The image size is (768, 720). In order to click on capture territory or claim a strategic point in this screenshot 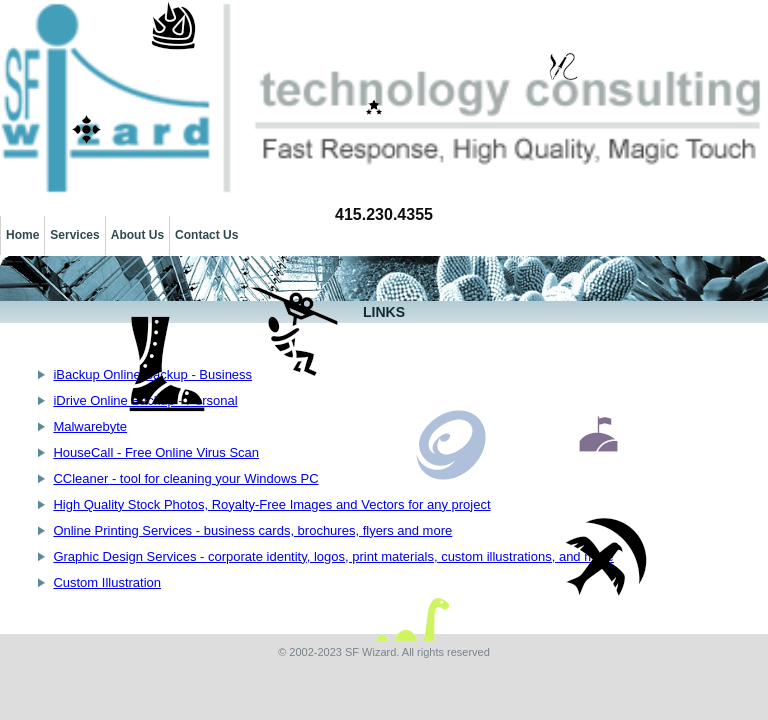, I will do `click(598, 432)`.